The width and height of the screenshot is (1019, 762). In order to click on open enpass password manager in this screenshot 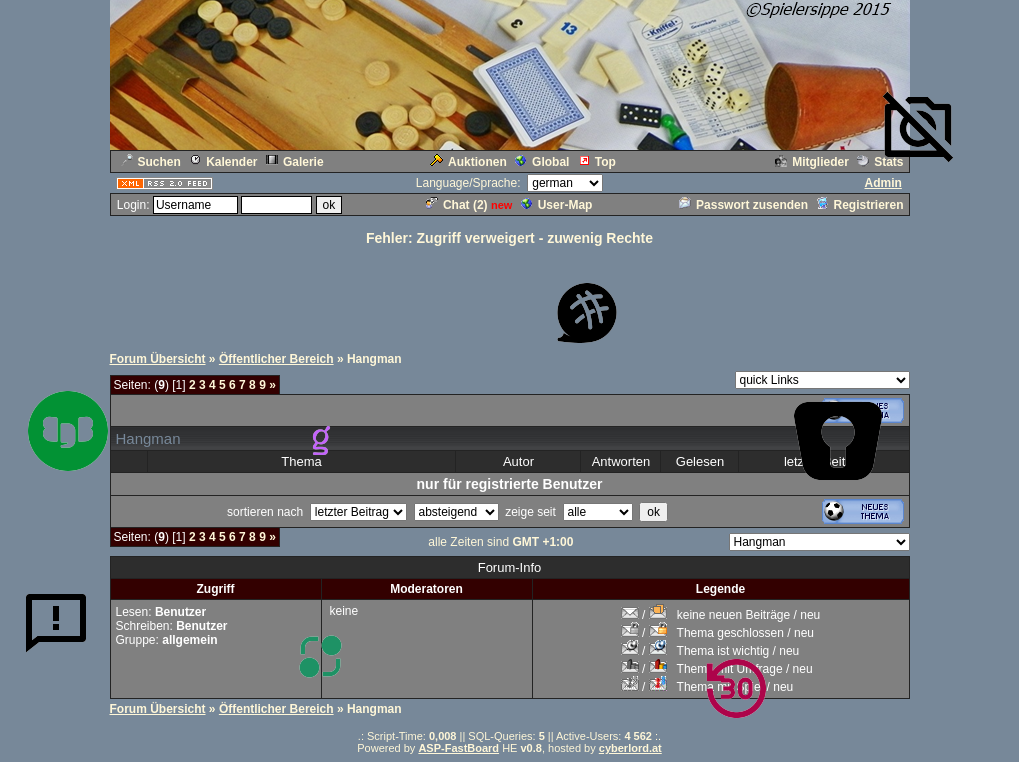, I will do `click(838, 441)`.